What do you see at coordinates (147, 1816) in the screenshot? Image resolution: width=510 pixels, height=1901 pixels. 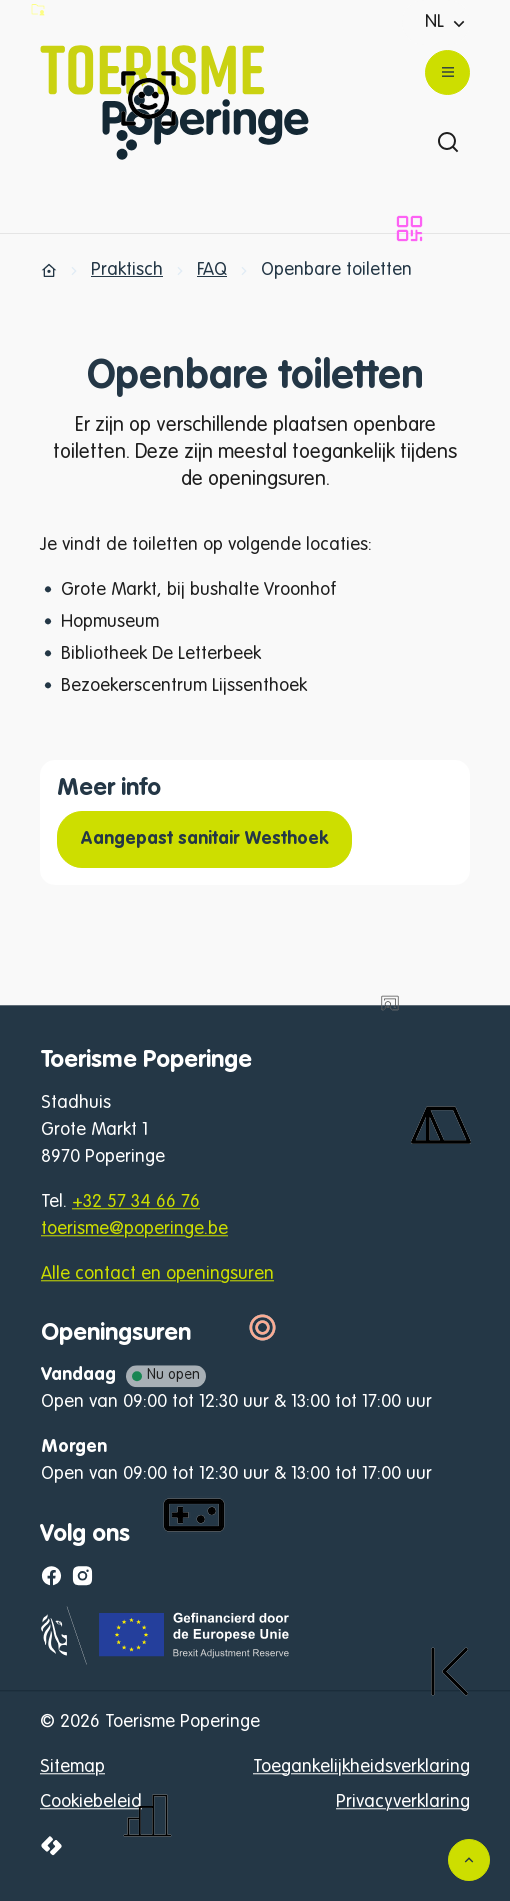 I see `view analytics or statistics` at bounding box center [147, 1816].